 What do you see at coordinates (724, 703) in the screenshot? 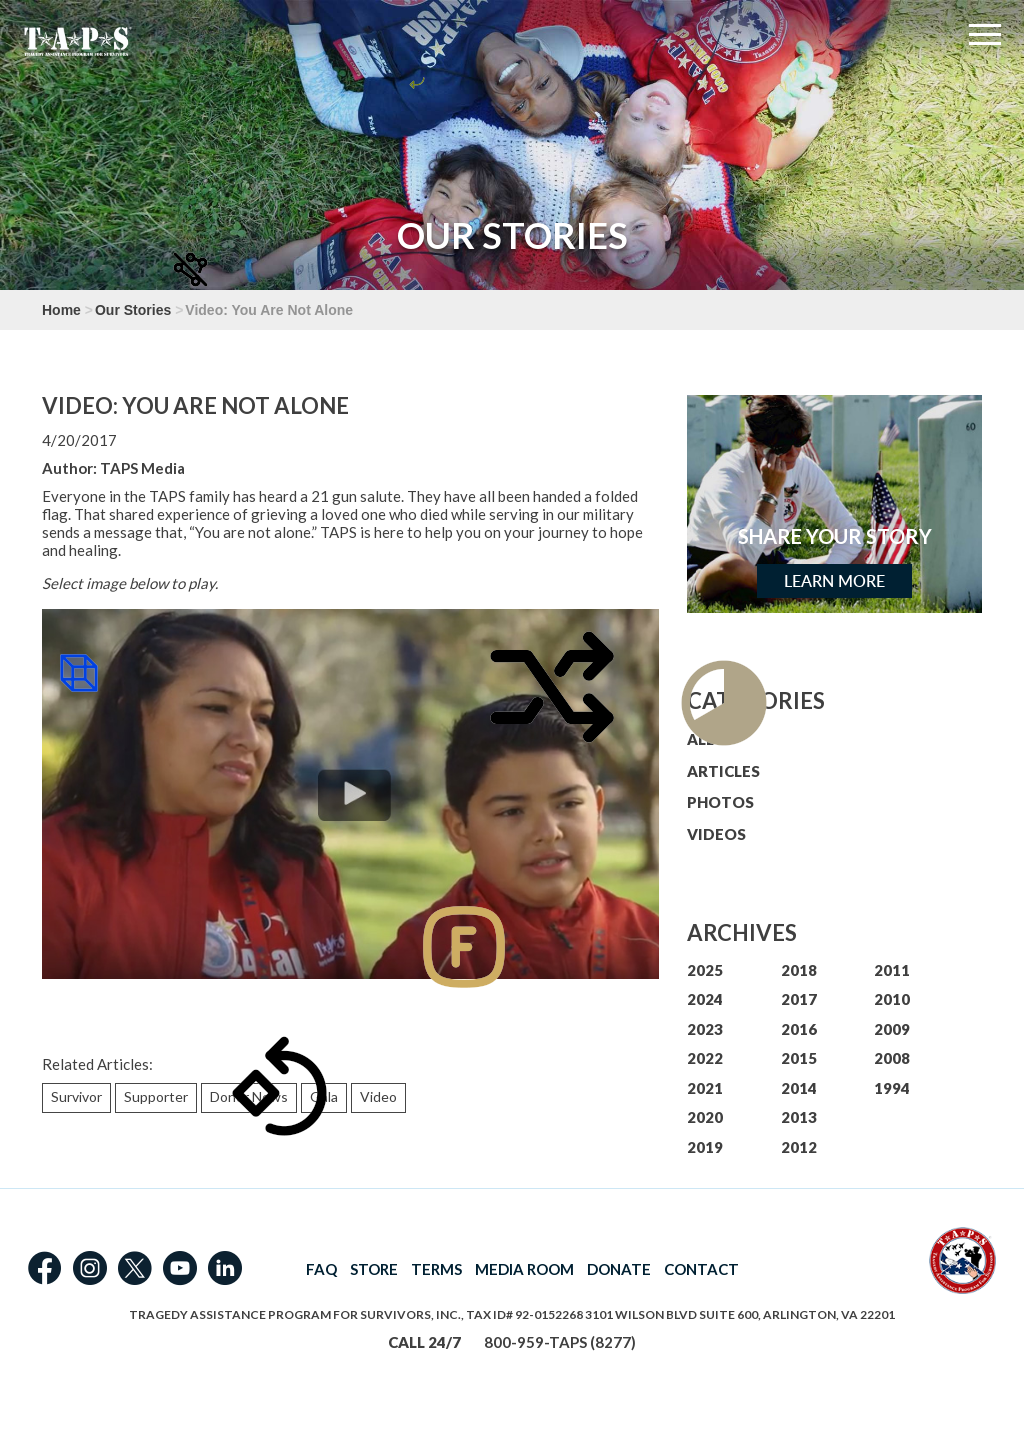
I see `indicates 66% progress or completion` at bounding box center [724, 703].